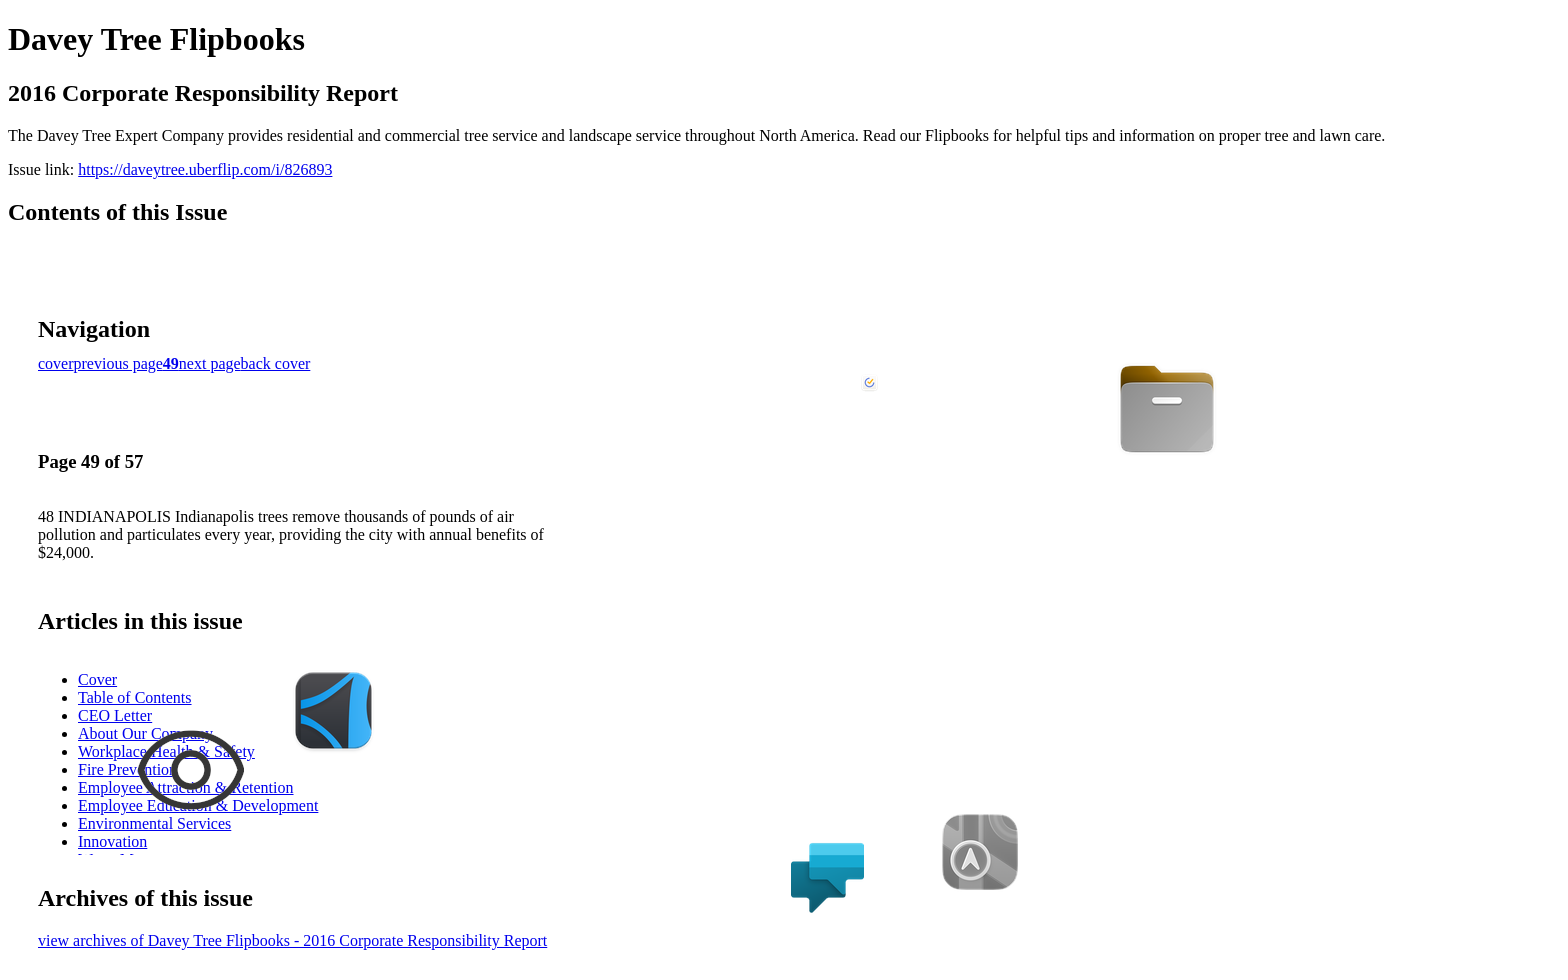 The image size is (1568, 980). Describe the element at coordinates (980, 852) in the screenshot. I see `open apple maps` at that location.